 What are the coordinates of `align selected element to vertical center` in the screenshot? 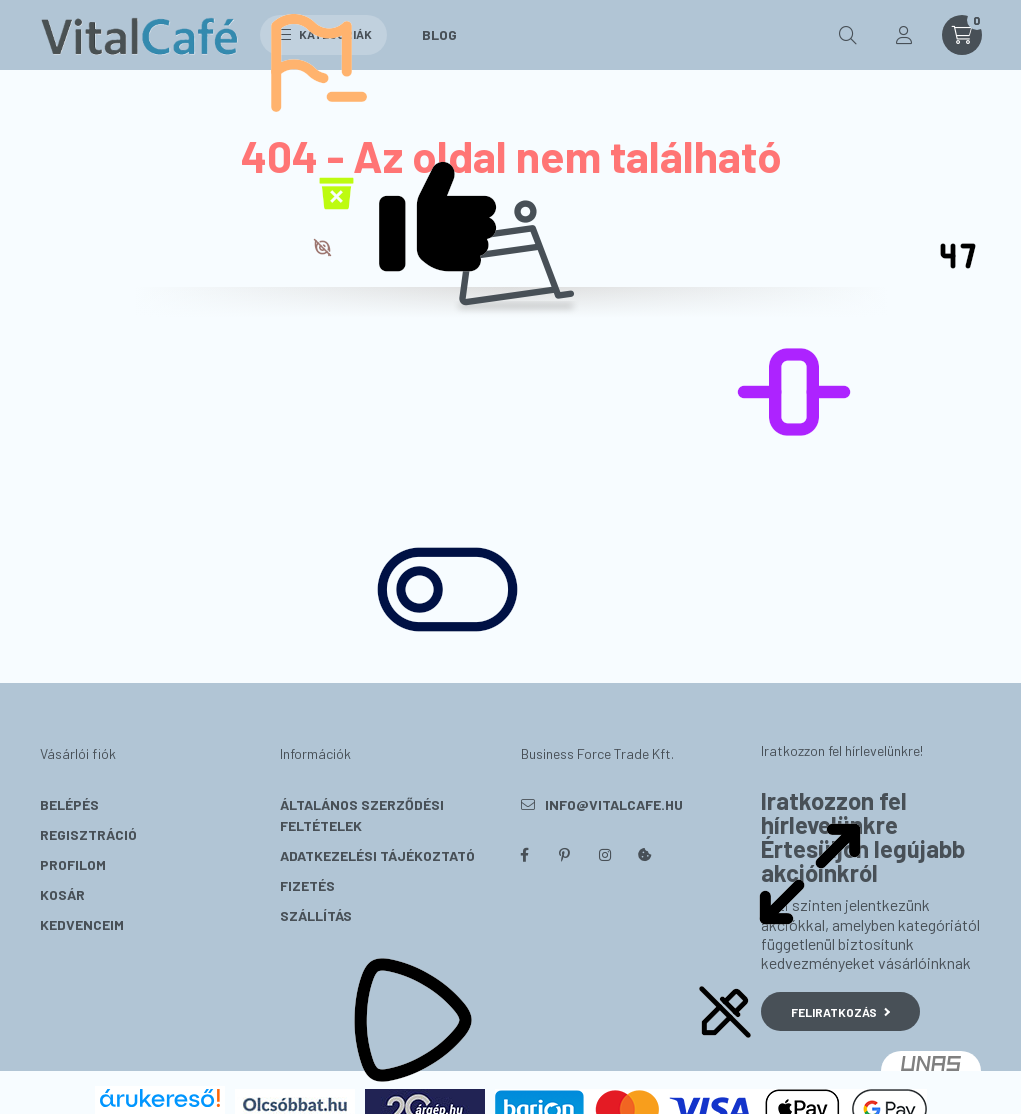 It's located at (794, 392).